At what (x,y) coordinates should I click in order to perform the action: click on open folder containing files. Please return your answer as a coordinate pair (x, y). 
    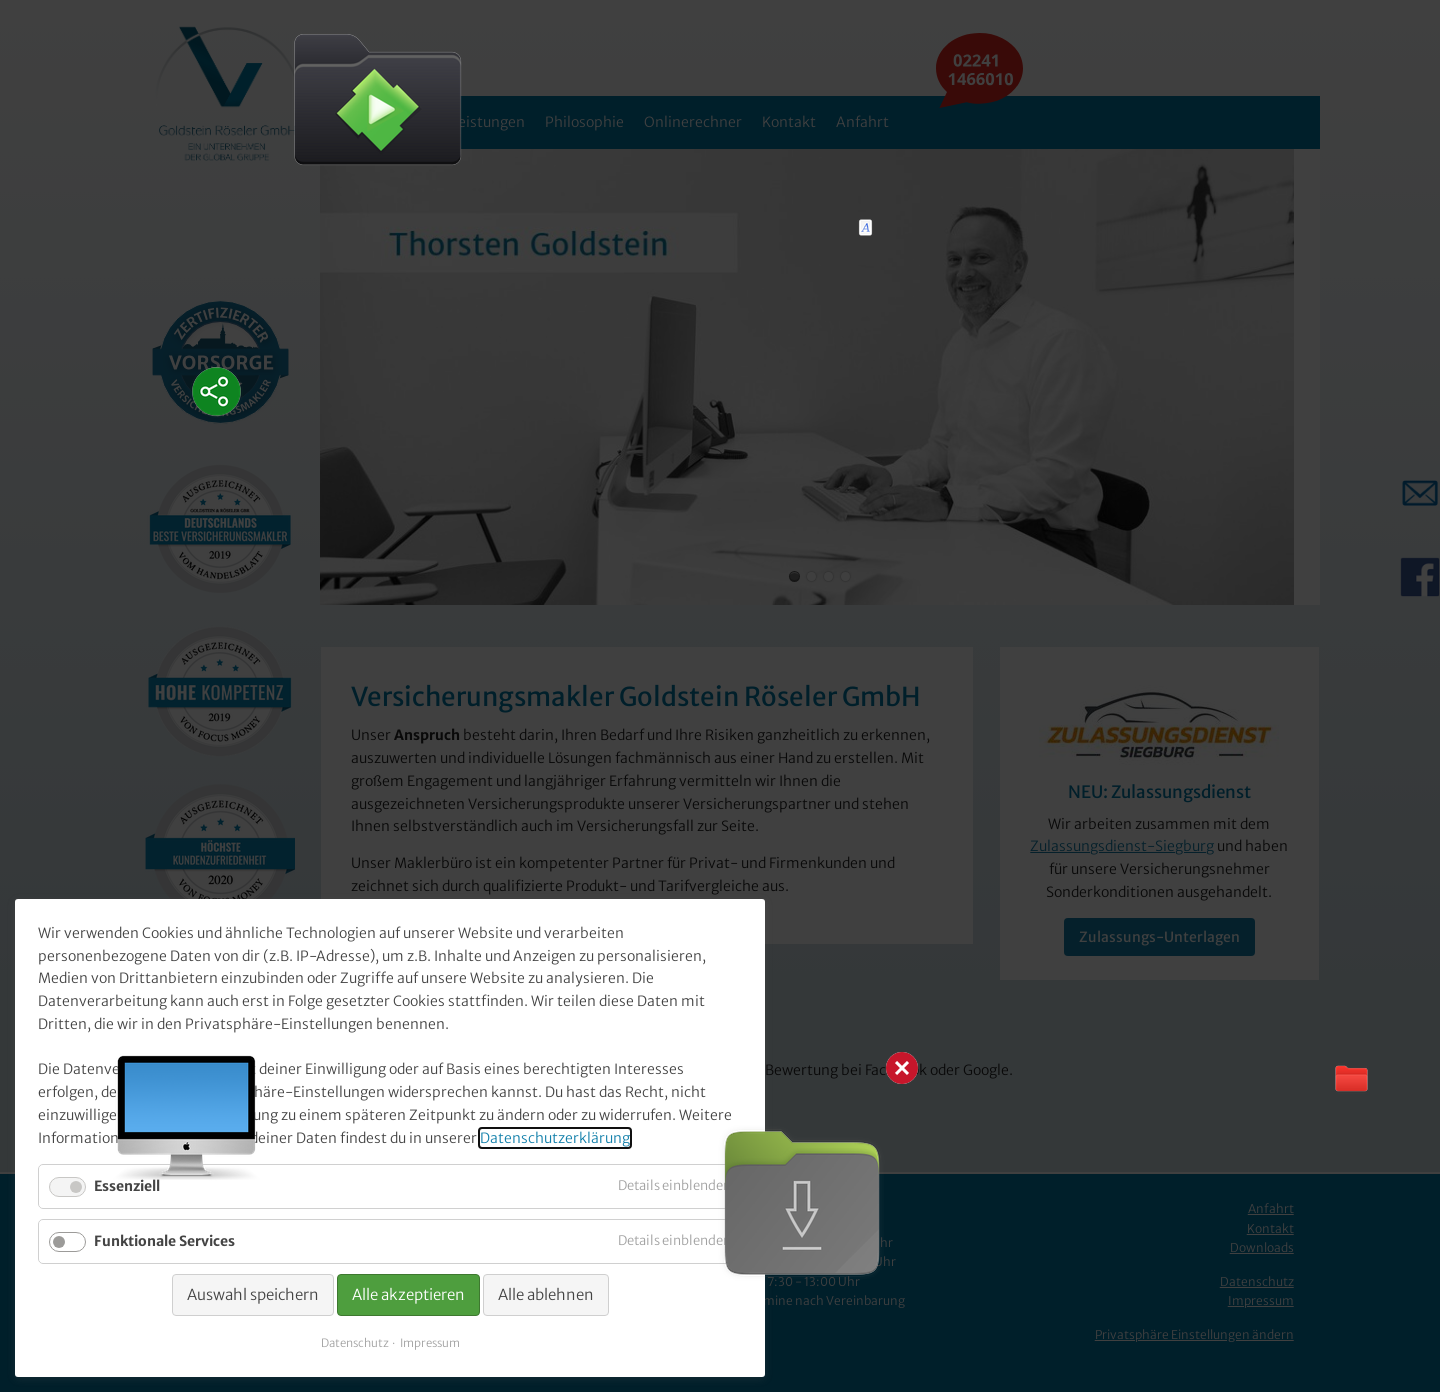
    Looking at the image, I should click on (1351, 1078).